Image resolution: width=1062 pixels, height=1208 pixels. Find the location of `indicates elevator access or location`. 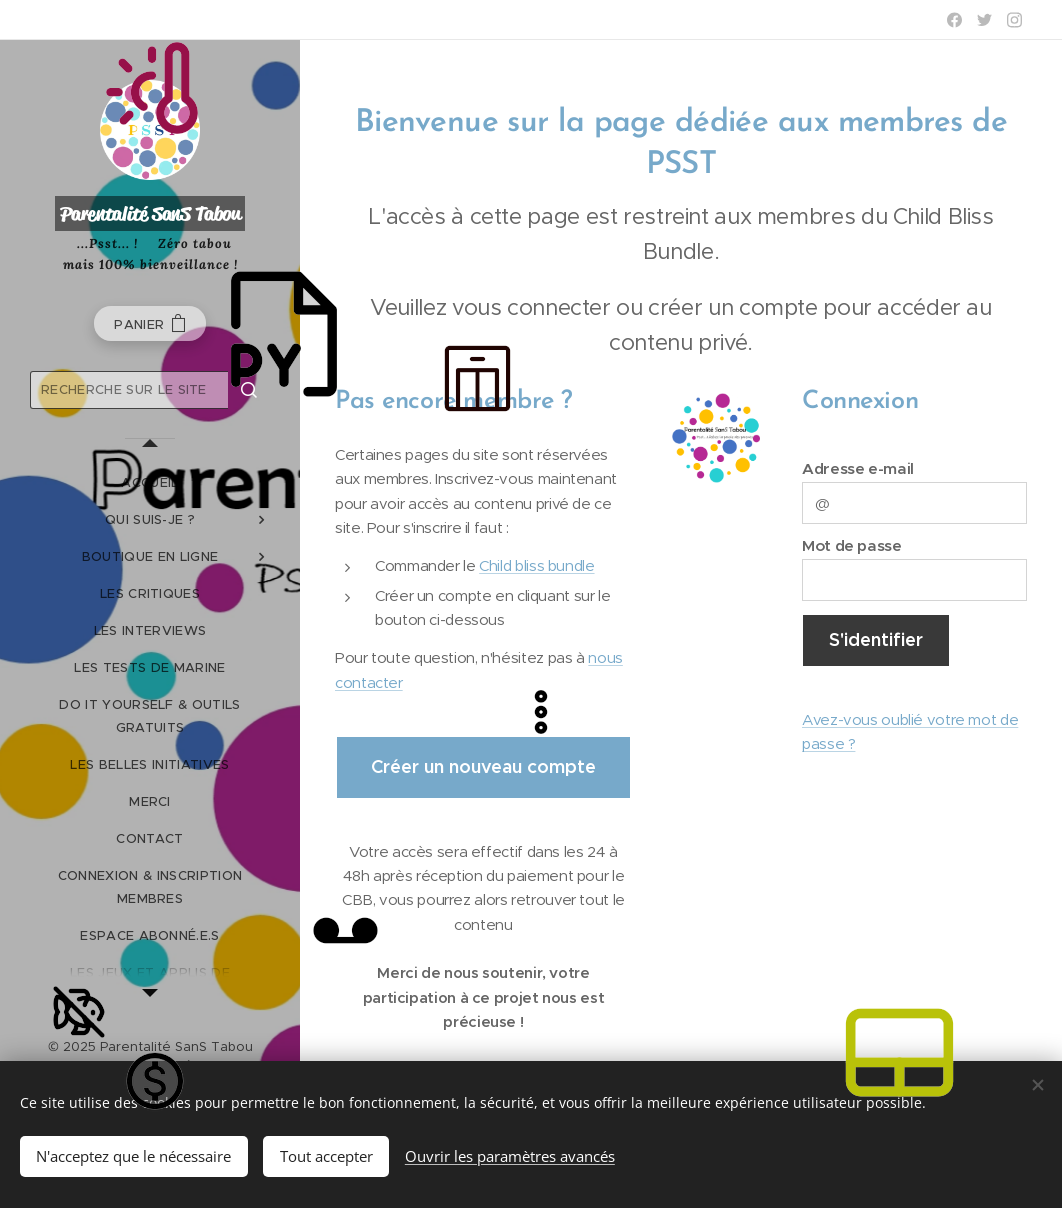

indicates elevator access or location is located at coordinates (477, 378).